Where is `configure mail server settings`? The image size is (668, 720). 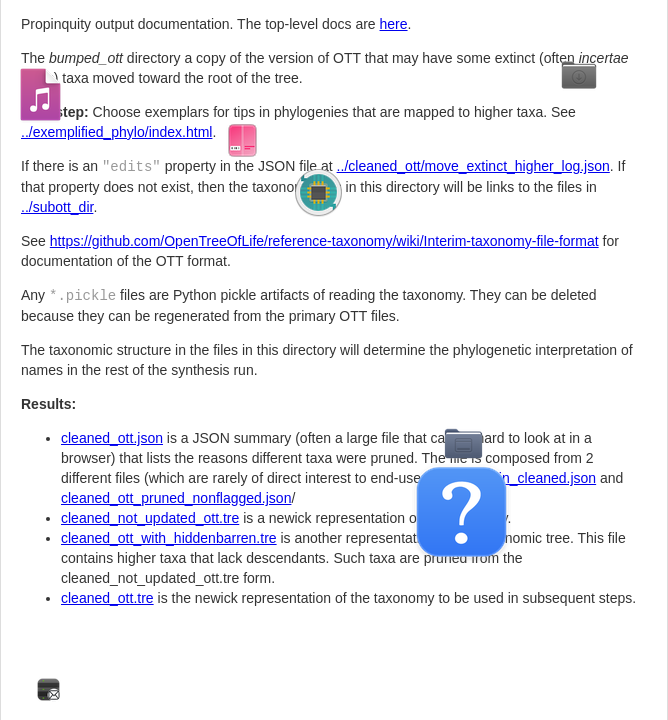
configure mail server settings is located at coordinates (48, 689).